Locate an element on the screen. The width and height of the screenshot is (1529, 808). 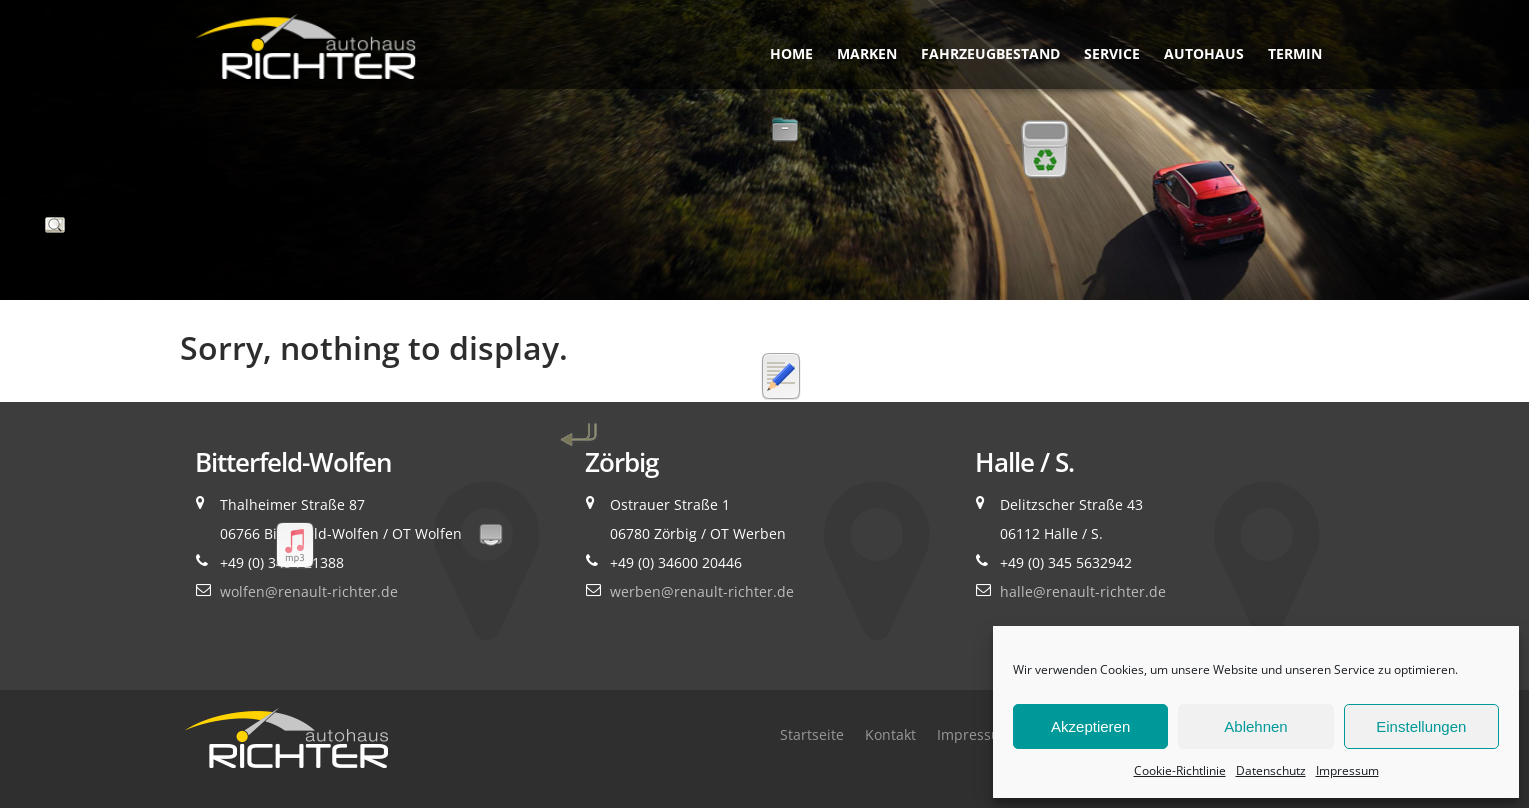
access optical drive or disc reader is located at coordinates (491, 534).